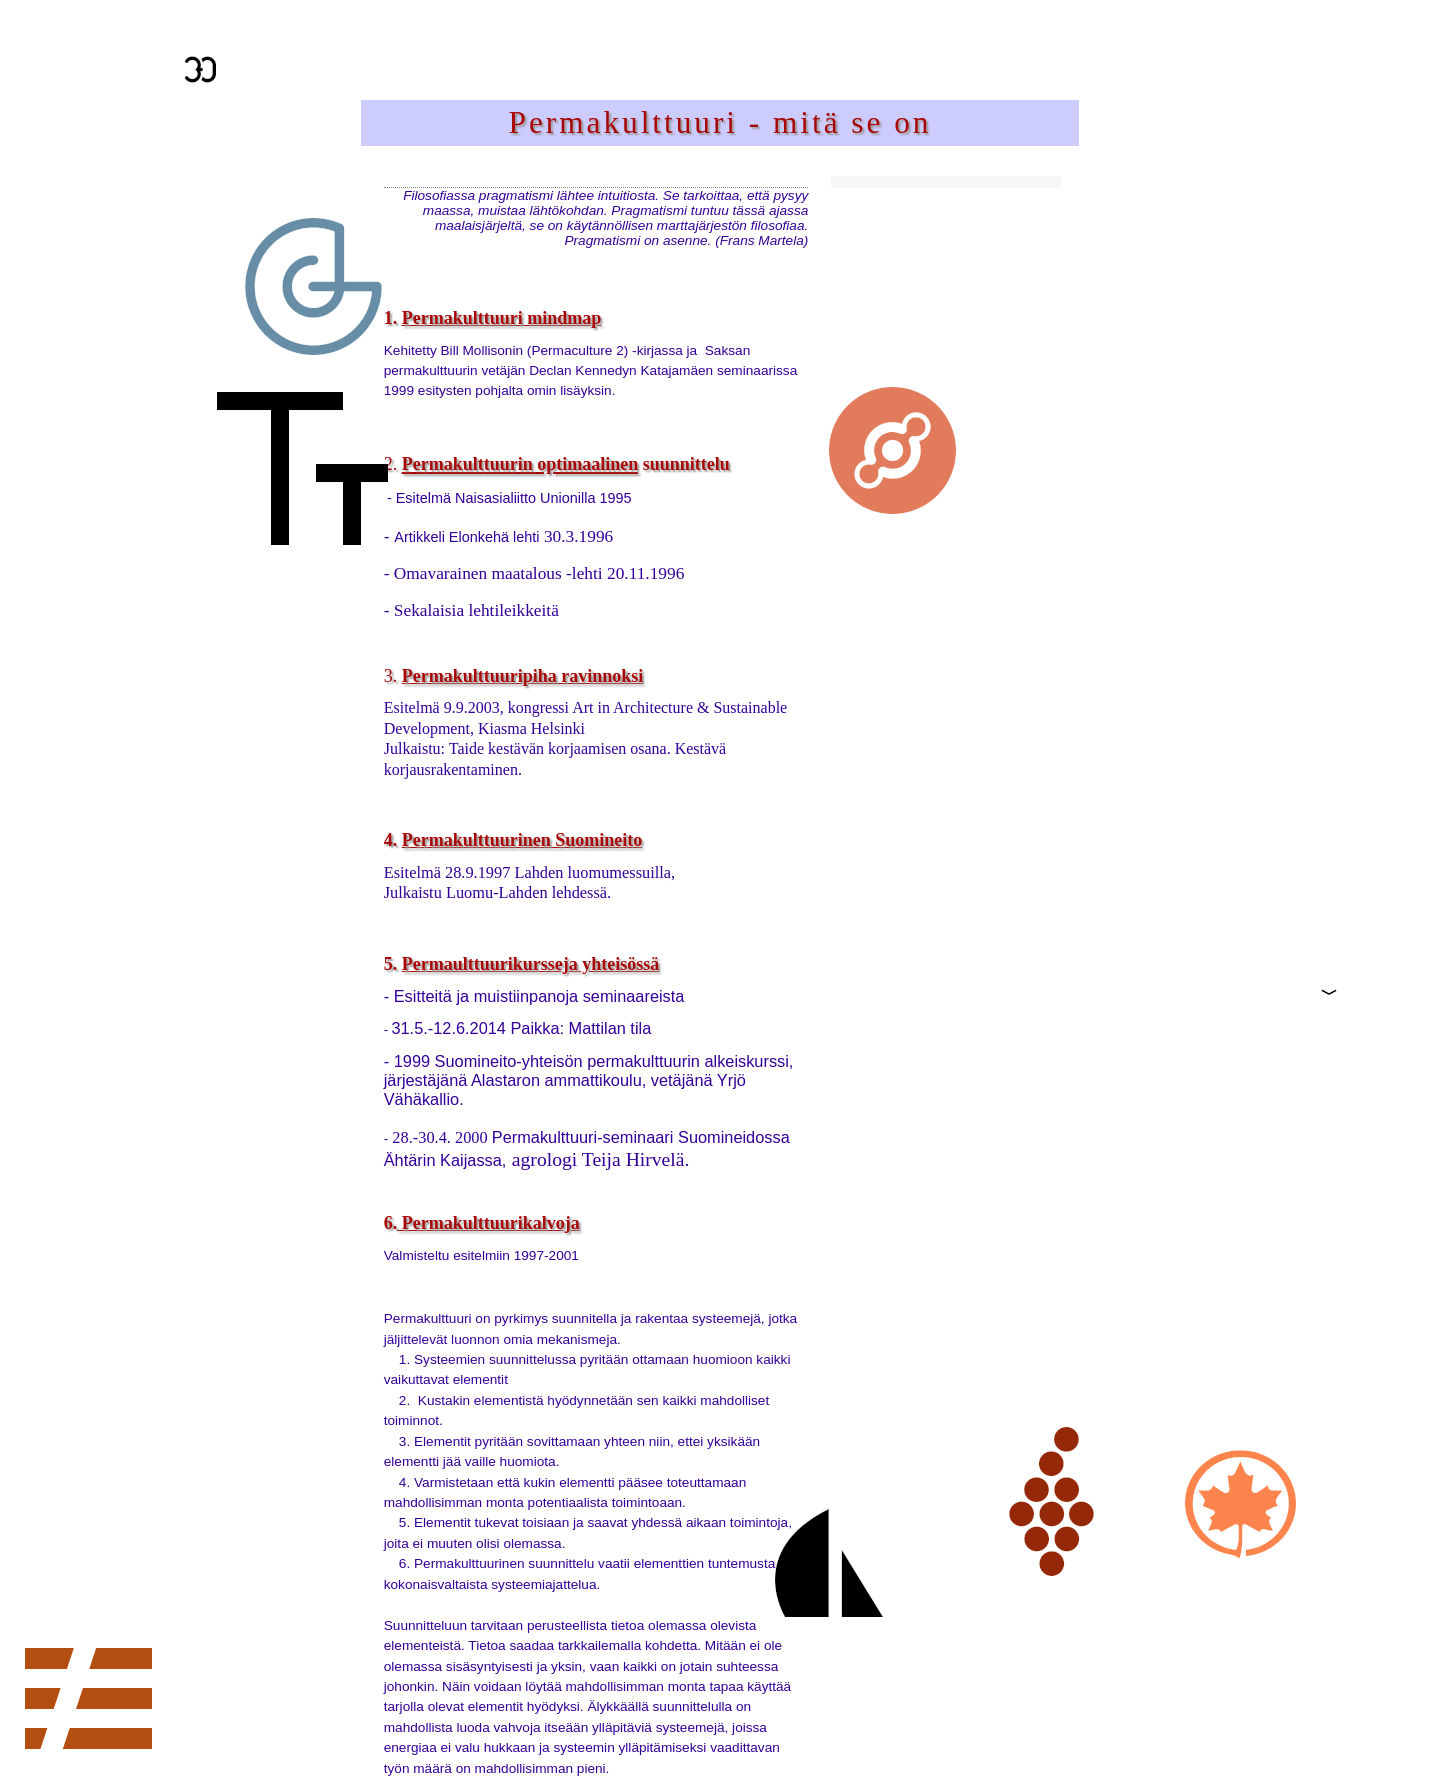  What do you see at coordinates (200, 69) in the screenshot?
I see `visit the 30 seconds of code website` at bounding box center [200, 69].